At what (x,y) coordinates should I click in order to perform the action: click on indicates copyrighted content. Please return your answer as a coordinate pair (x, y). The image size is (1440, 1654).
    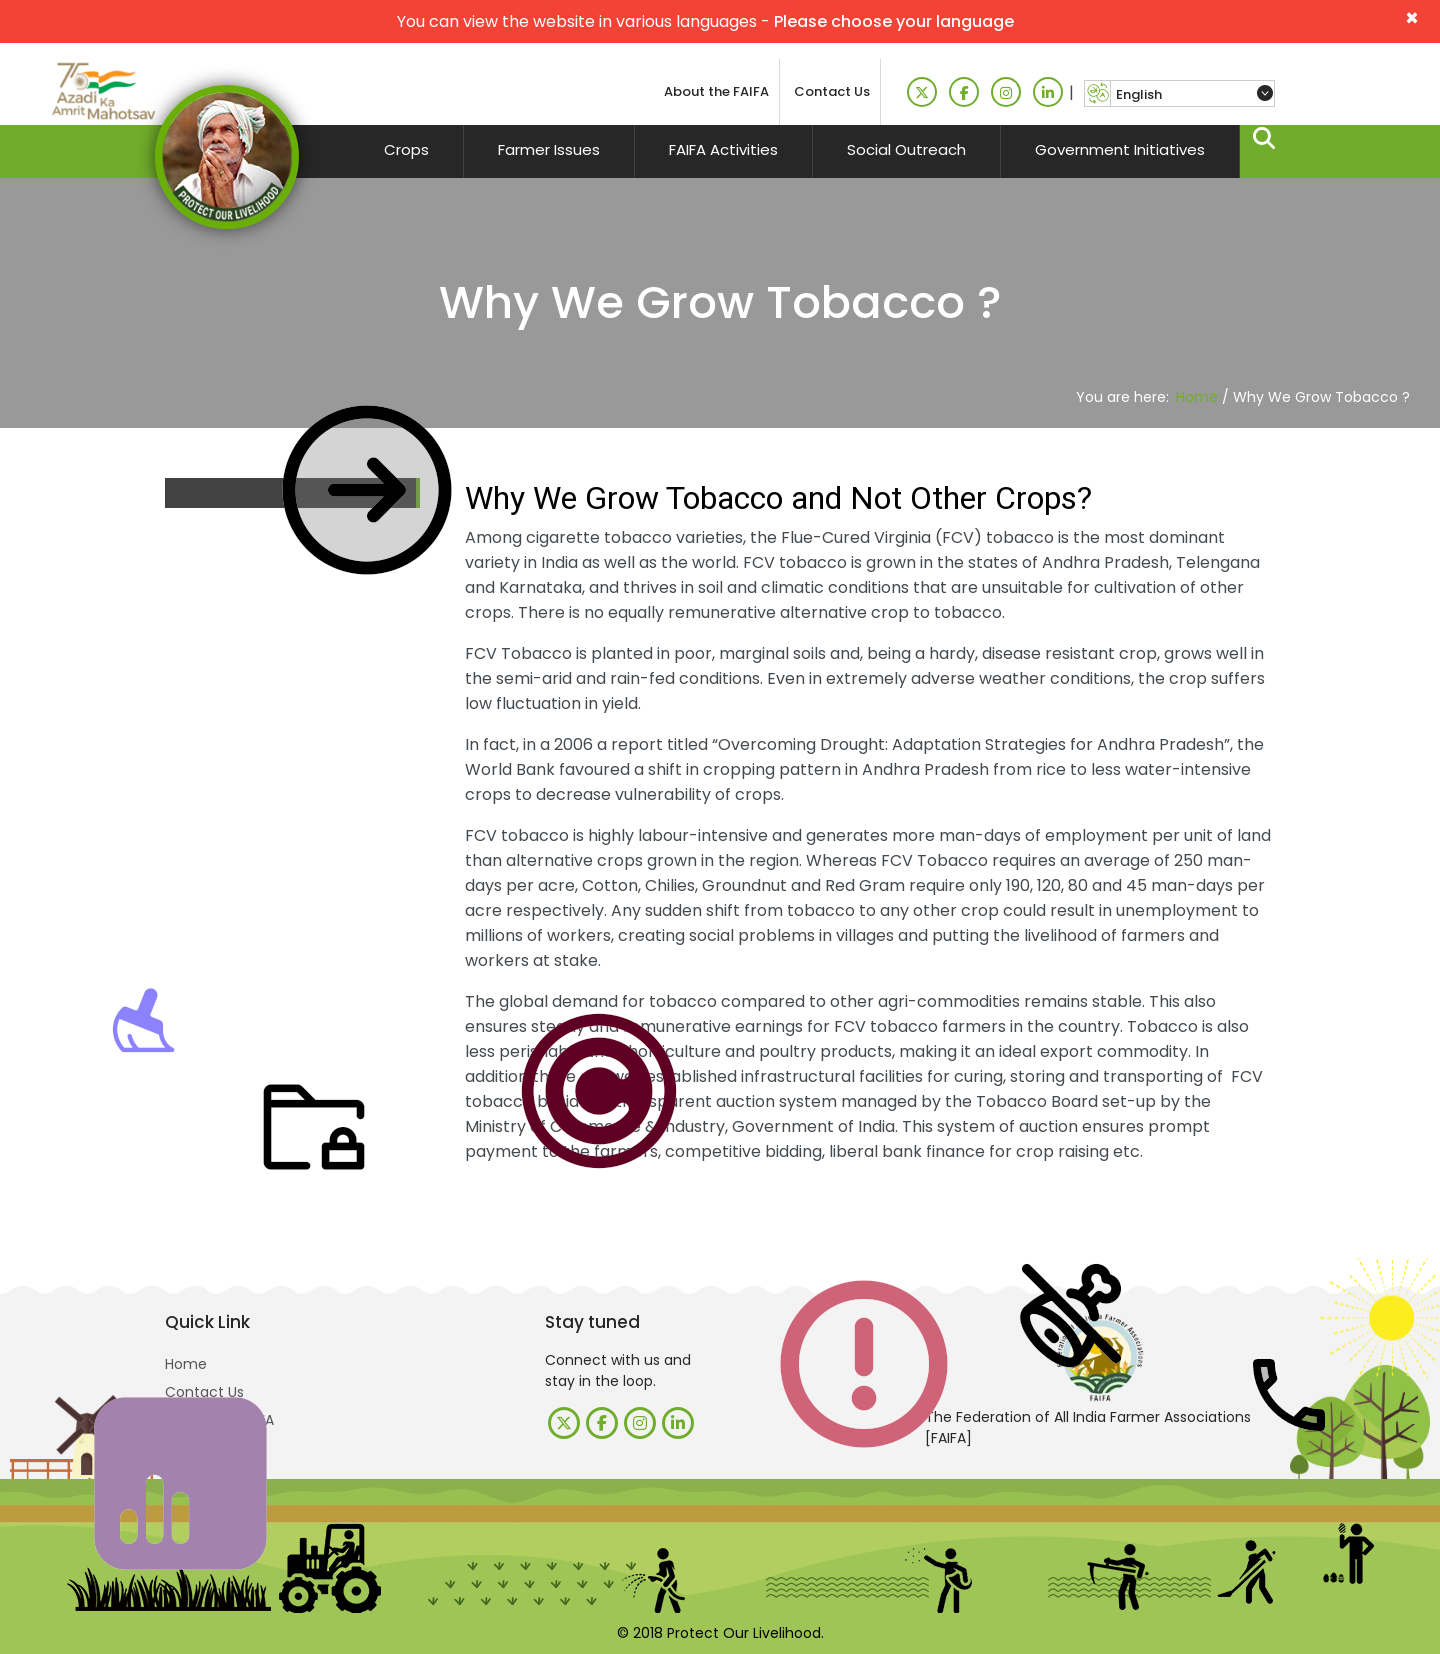
    Looking at the image, I should click on (599, 1091).